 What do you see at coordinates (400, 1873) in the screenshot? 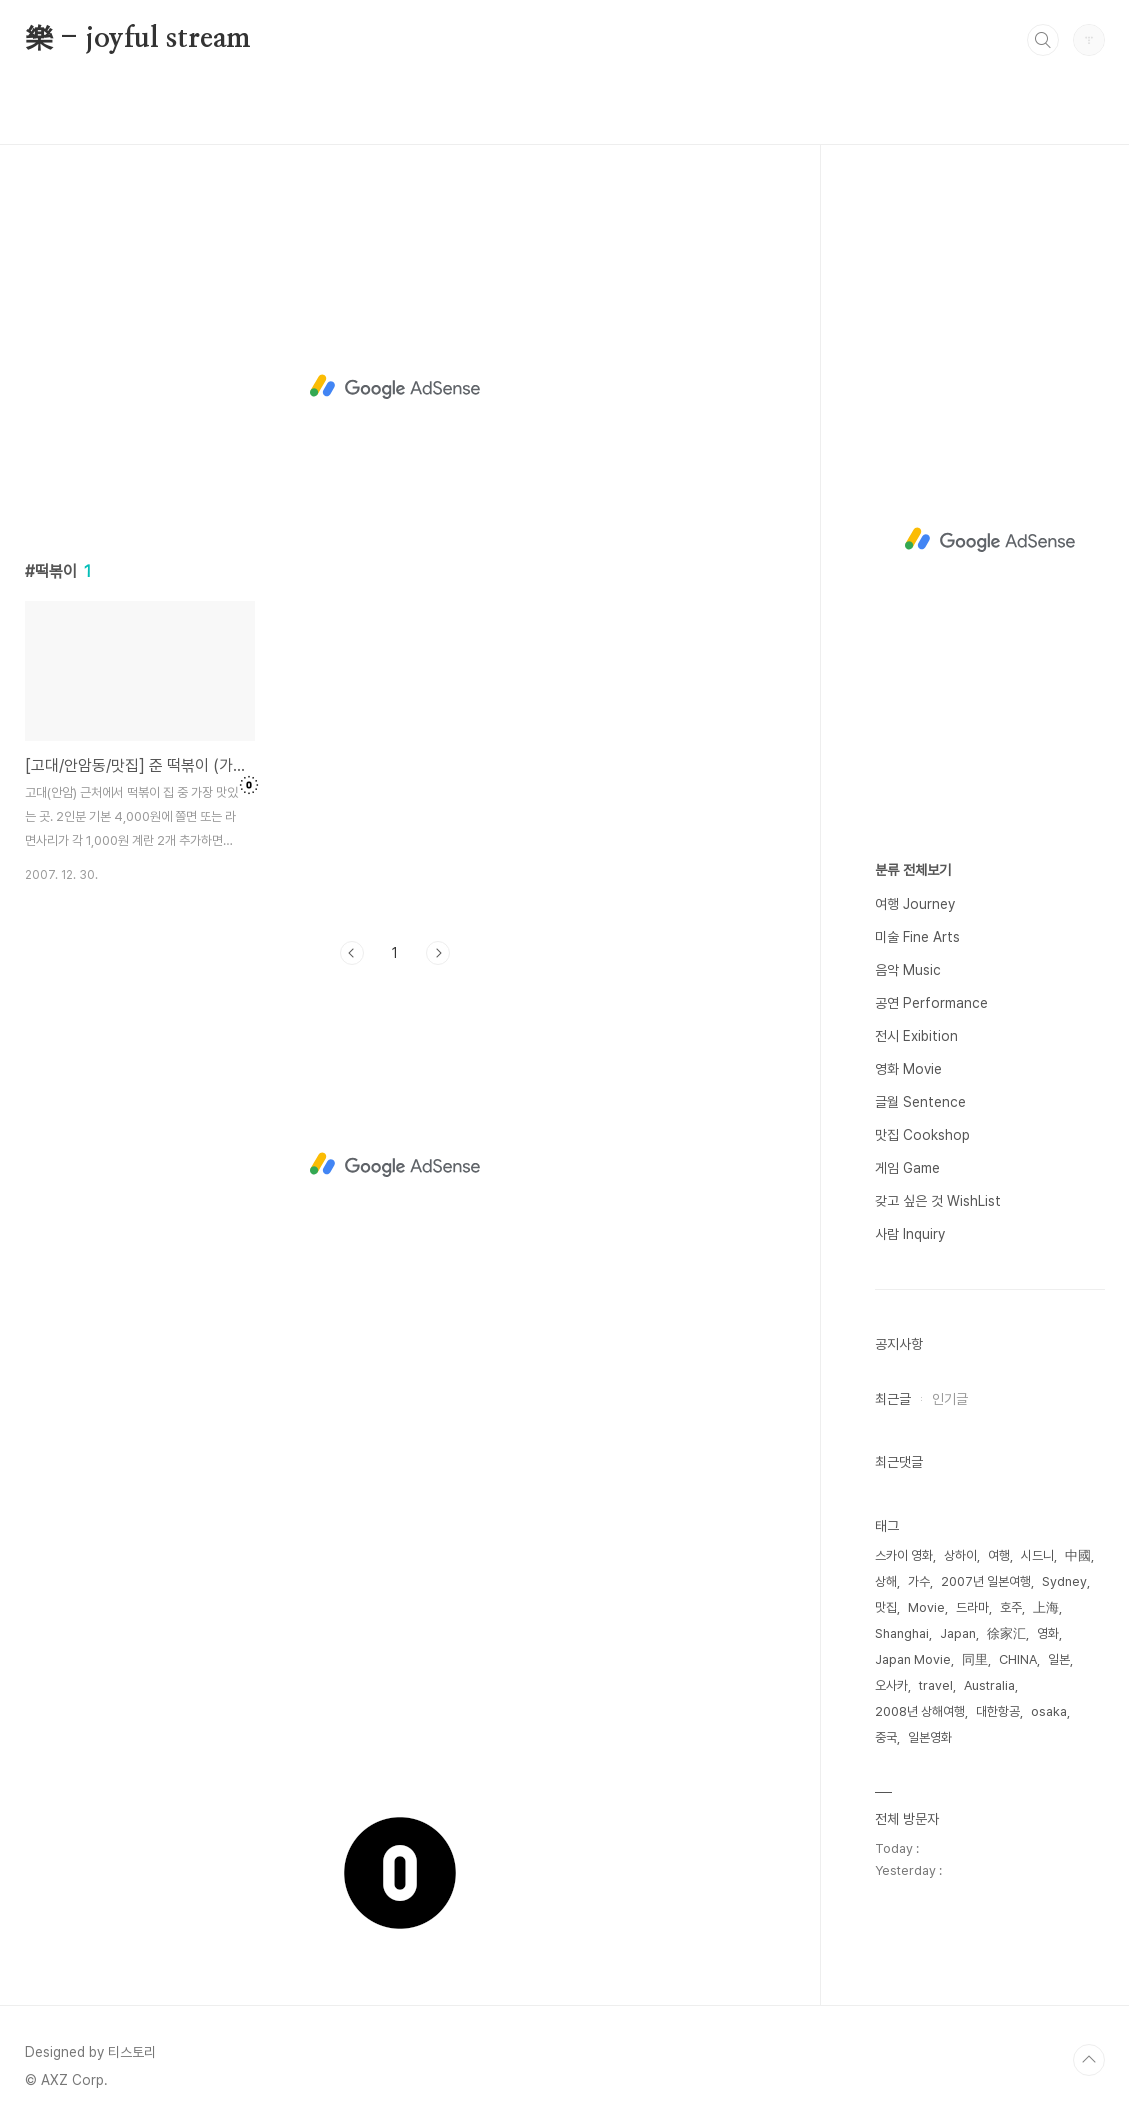
I see `indicates zero items or notifications` at bounding box center [400, 1873].